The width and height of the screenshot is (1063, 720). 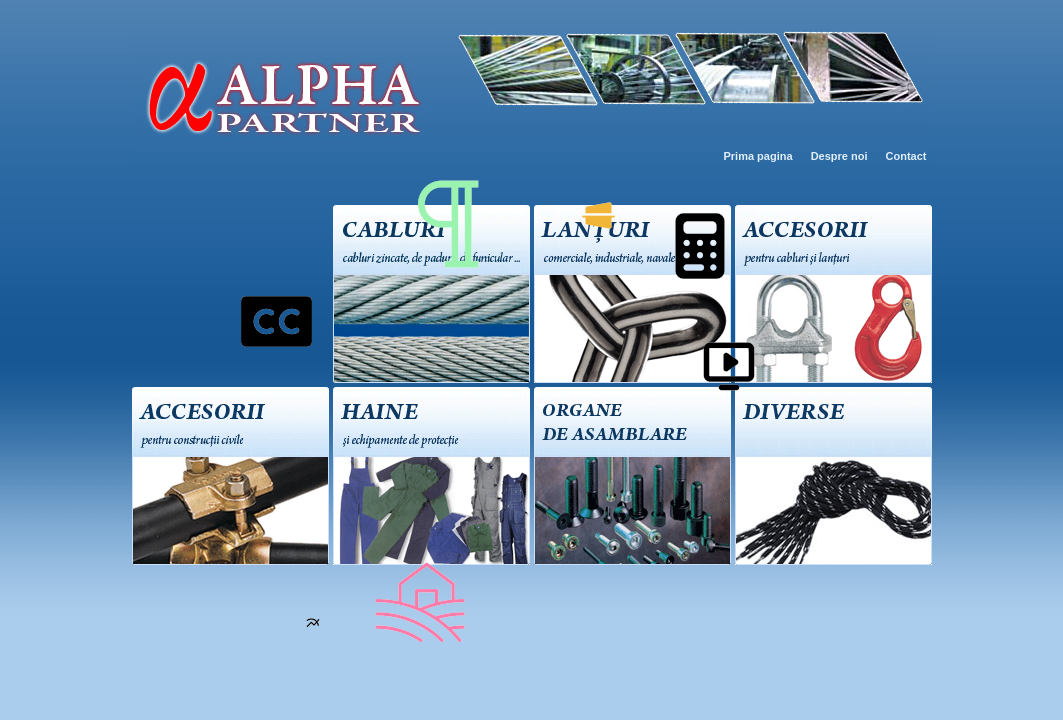 What do you see at coordinates (598, 215) in the screenshot?
I see `toggle perspective view mode` at bounding box center [598, 215].